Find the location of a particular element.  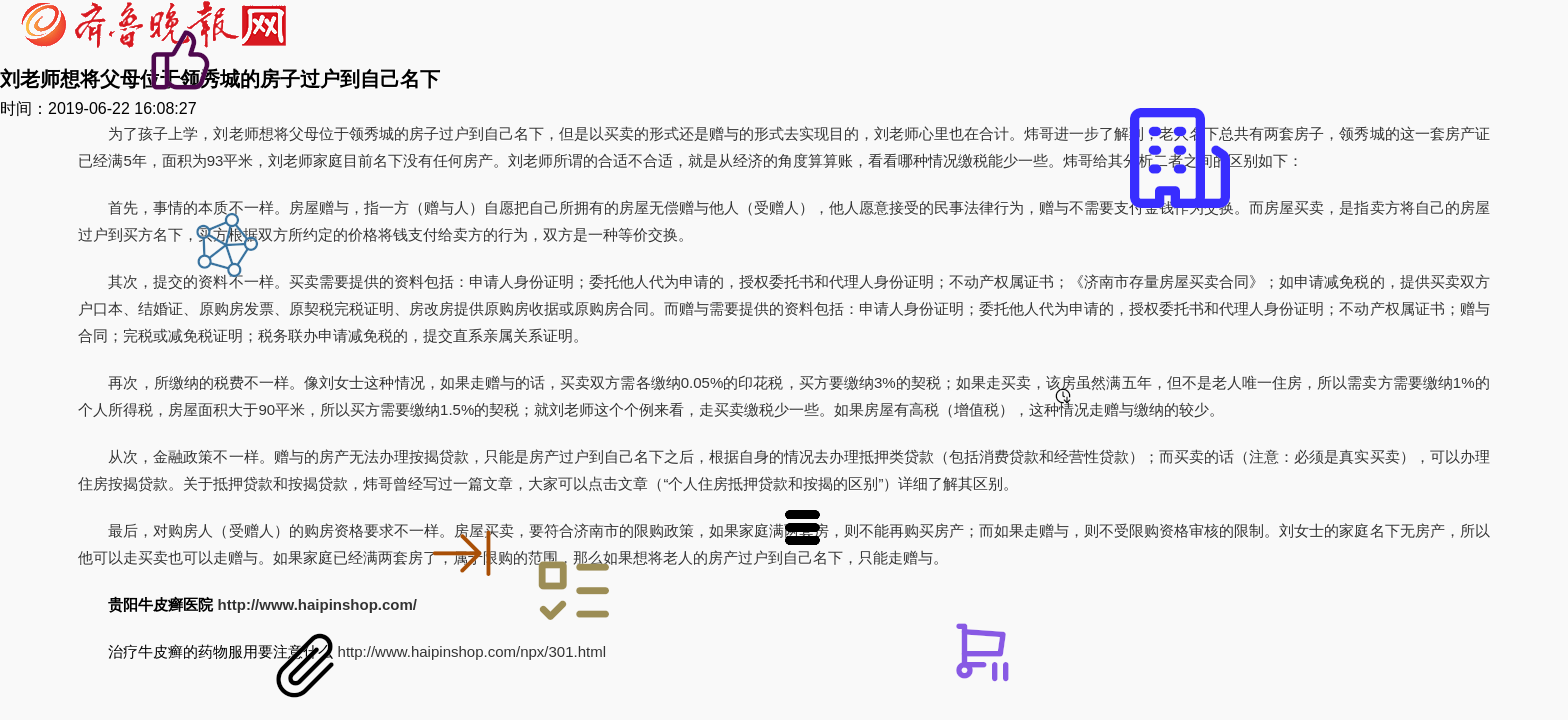

attach a file to your message is located at coordinates (304, 666).